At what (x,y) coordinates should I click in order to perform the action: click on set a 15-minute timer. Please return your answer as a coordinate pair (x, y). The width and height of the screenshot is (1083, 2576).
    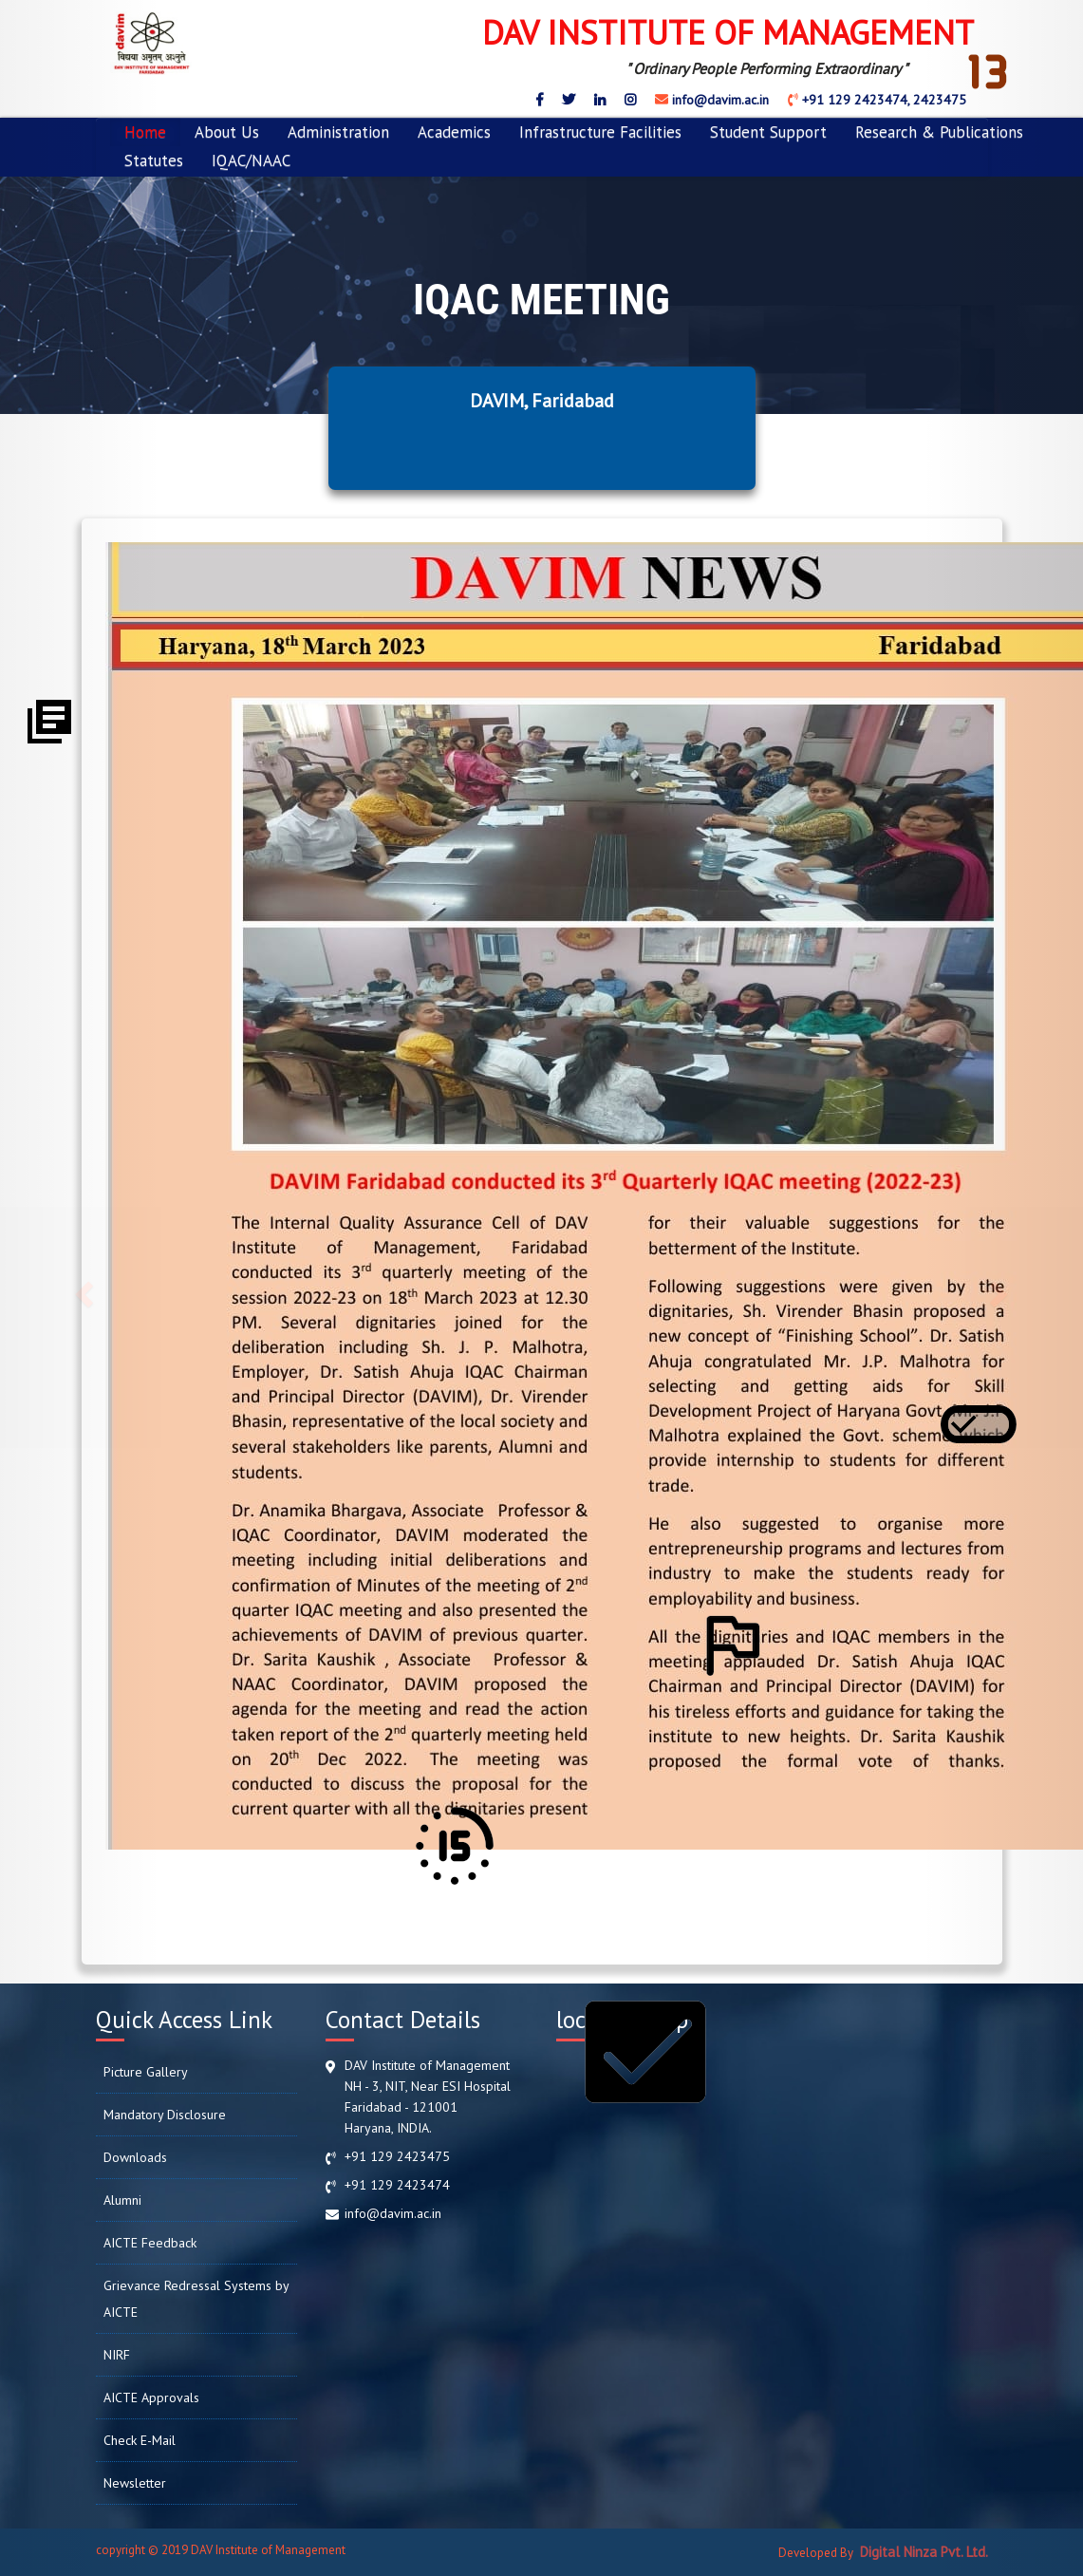
    Looking at the image, I should click on (455, 1846).